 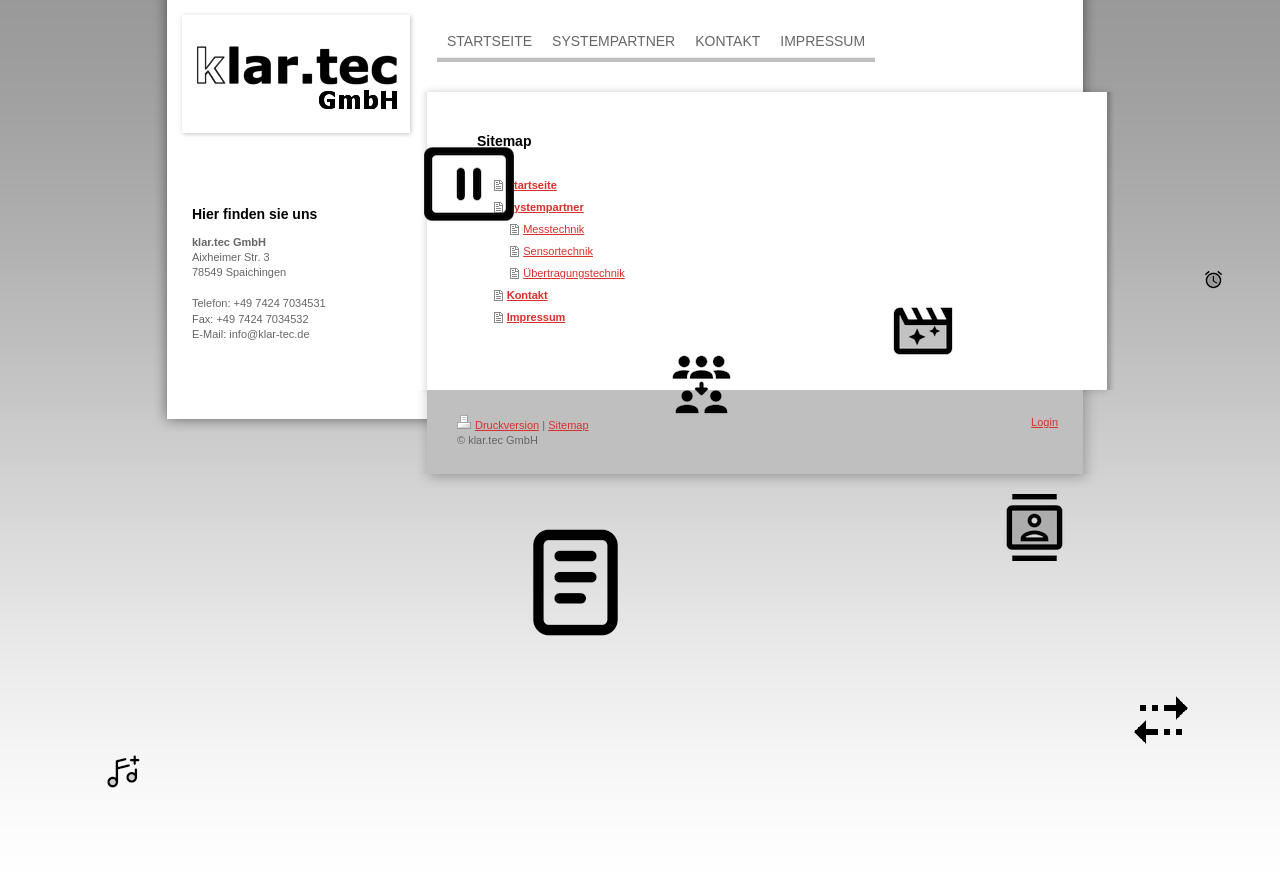 I want to click on view your notes, so click(x=575, y=582).